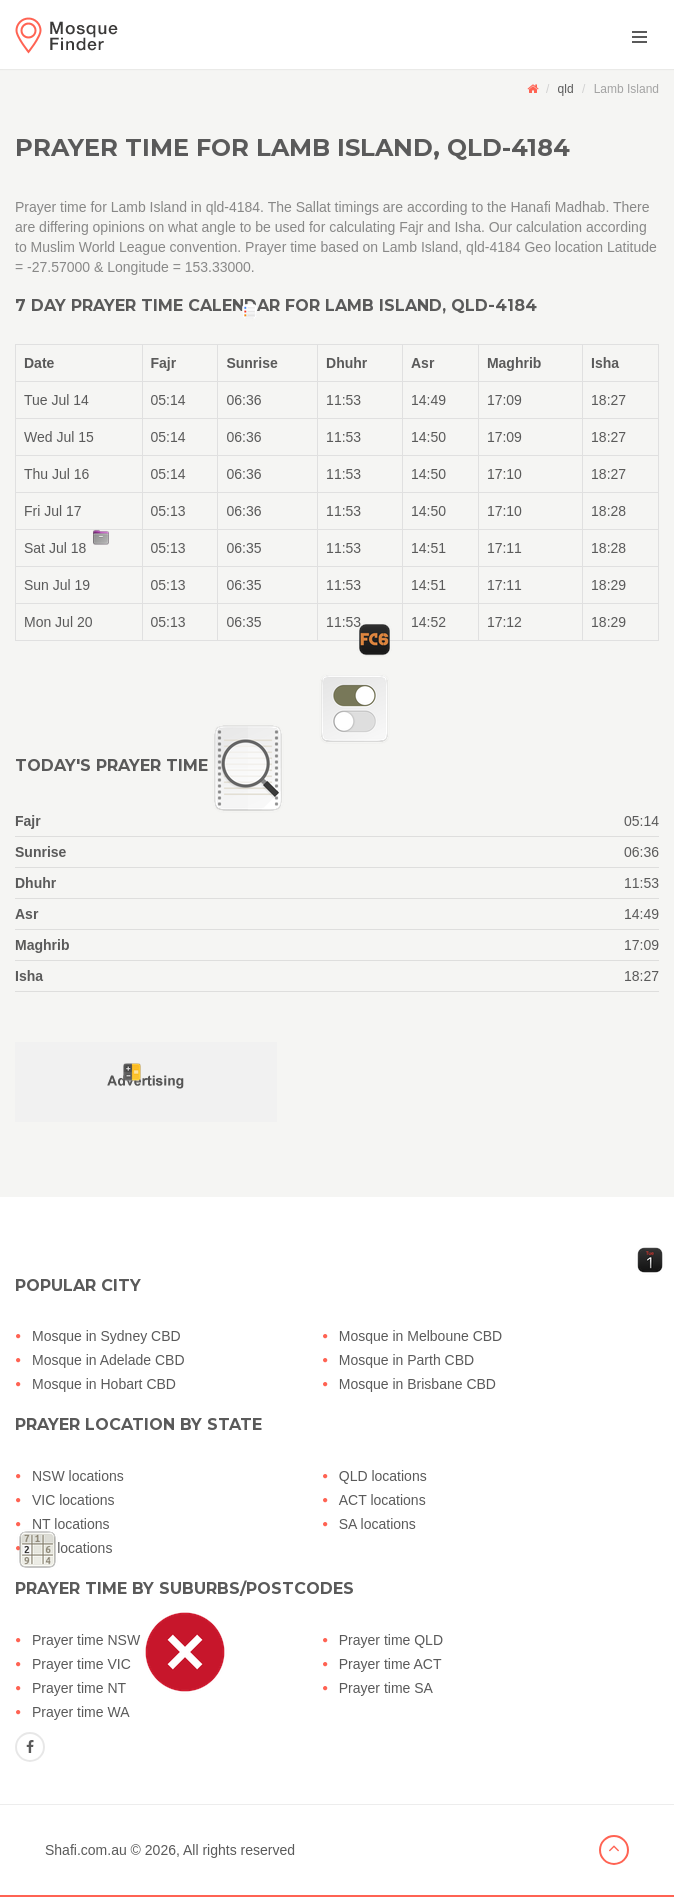 The image size is (674, 1897). I want to click on open the log viewer application, so click(248, 768).